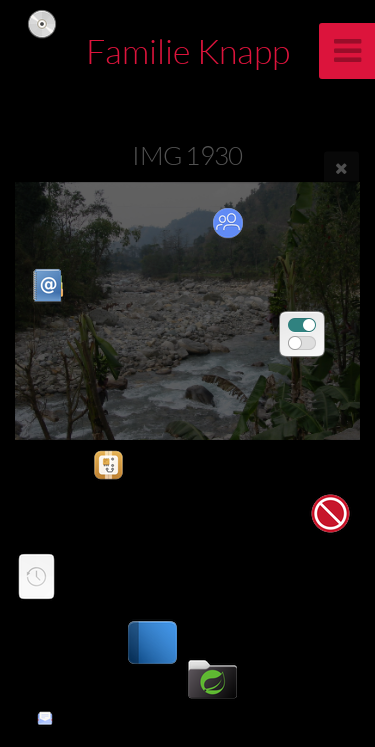 The width and height of the screenshot is (375, 747). I want to click on a deleted or trashed file, so click(36, 576).